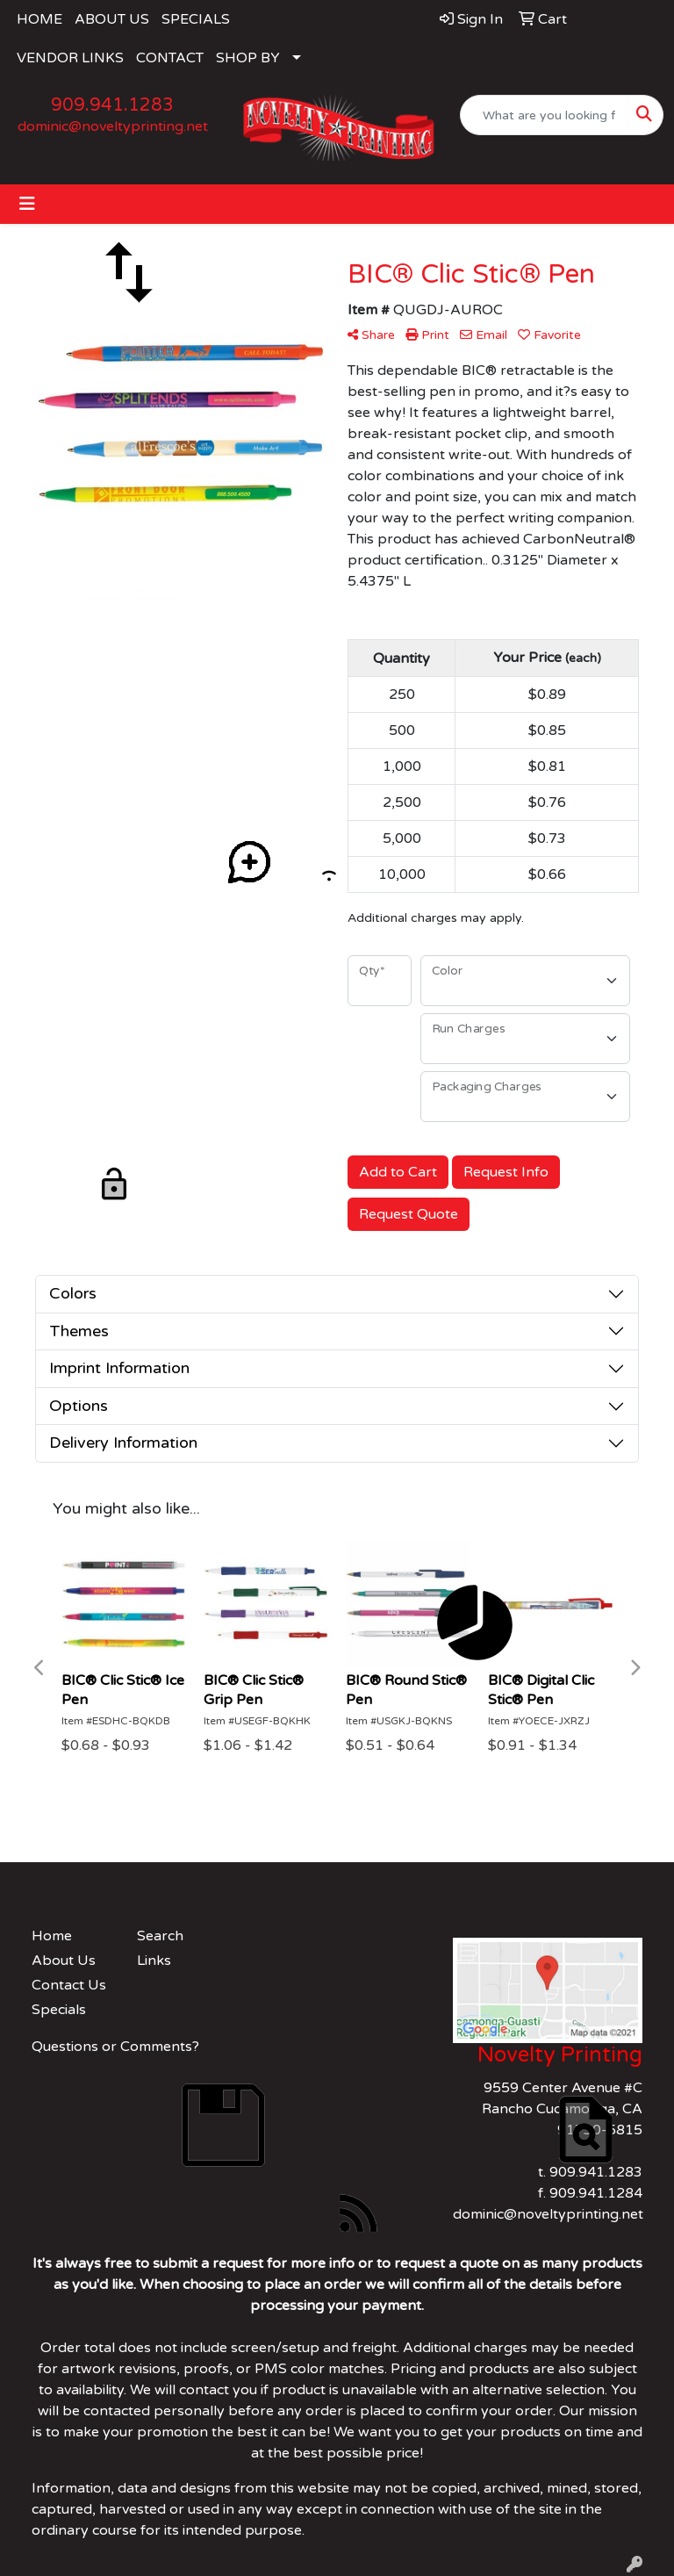 The height and width of the screenshot is (2576, 674). I want to click on subscribe to RSS feed, so click(359, 2213).